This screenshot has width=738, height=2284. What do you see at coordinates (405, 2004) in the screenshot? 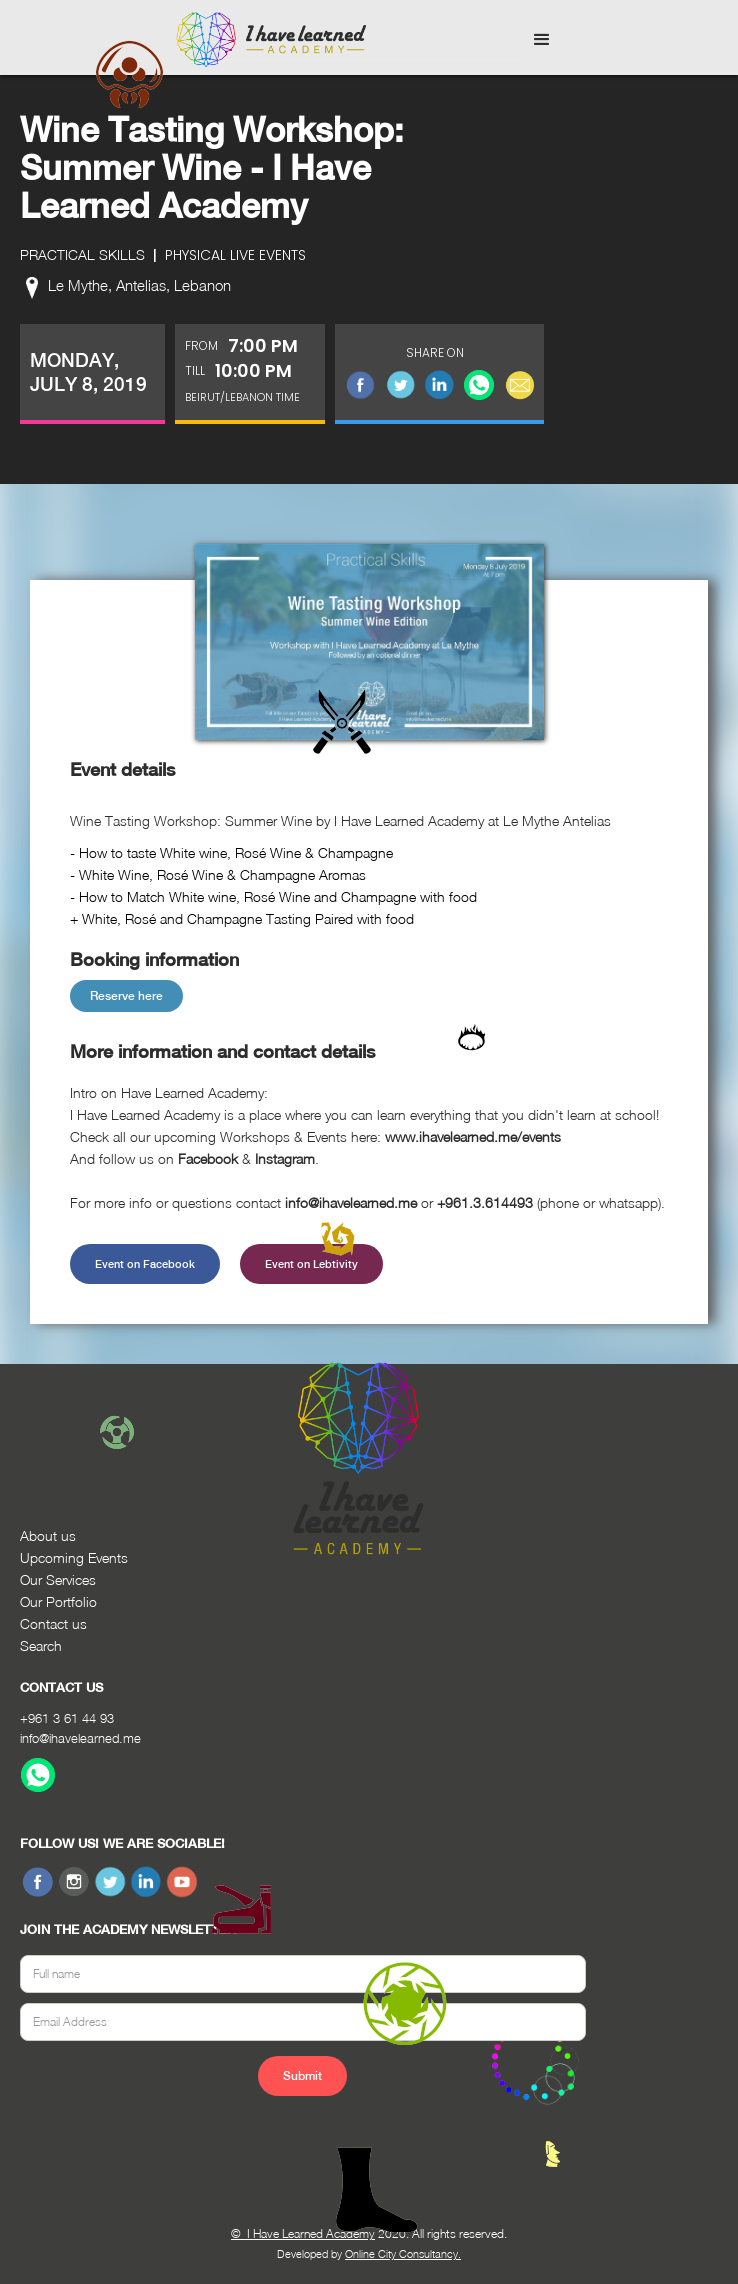
I see `camera aperture or shutter control` at bounding box center [405, 2004].